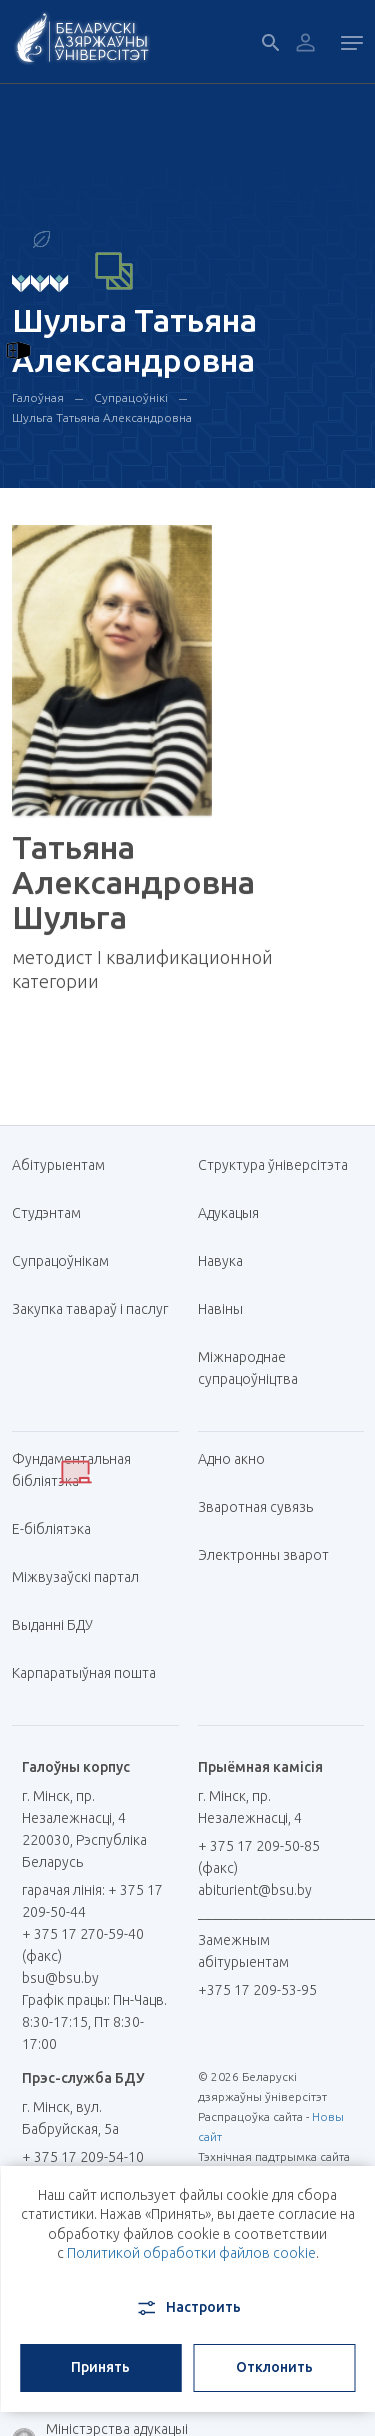 The width and height of the screenshot is (375, 2436). I want to click on indicates eco-friendly or sustainable option, so click(41, 239).